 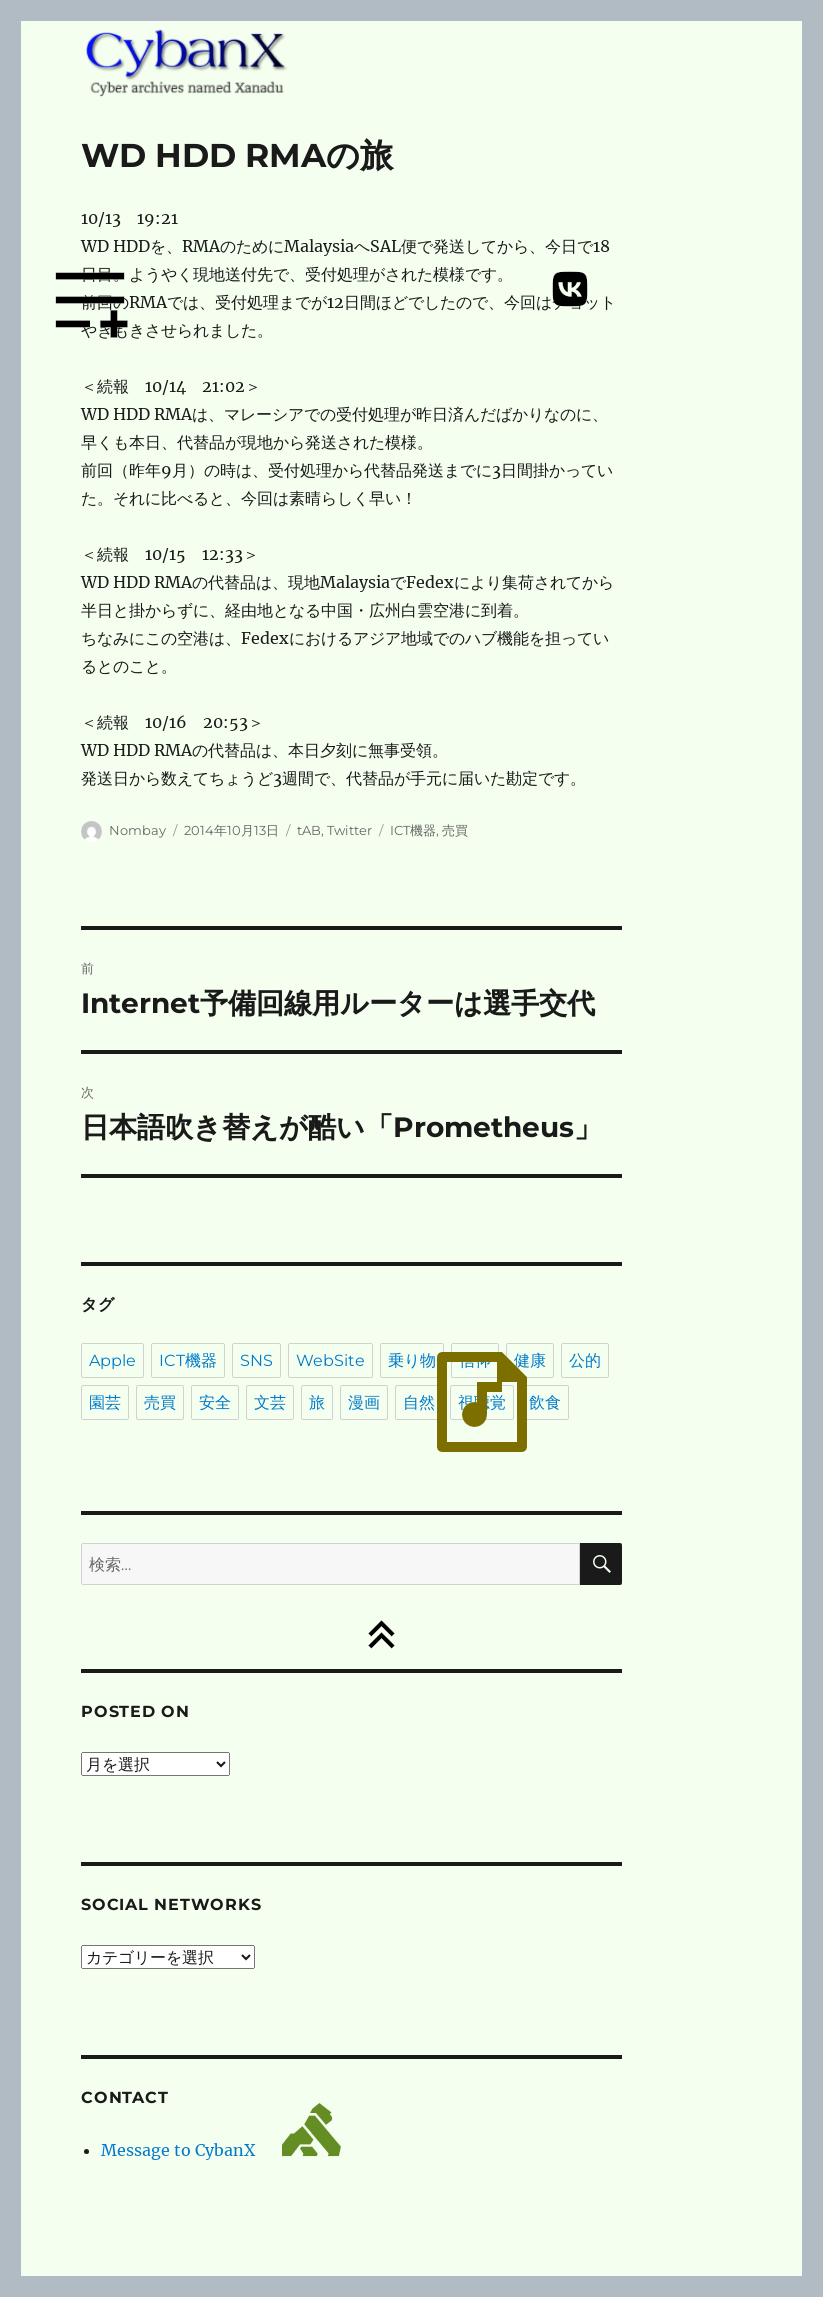 I want to click on scroll to top of page, so click(x=381, y=1635).